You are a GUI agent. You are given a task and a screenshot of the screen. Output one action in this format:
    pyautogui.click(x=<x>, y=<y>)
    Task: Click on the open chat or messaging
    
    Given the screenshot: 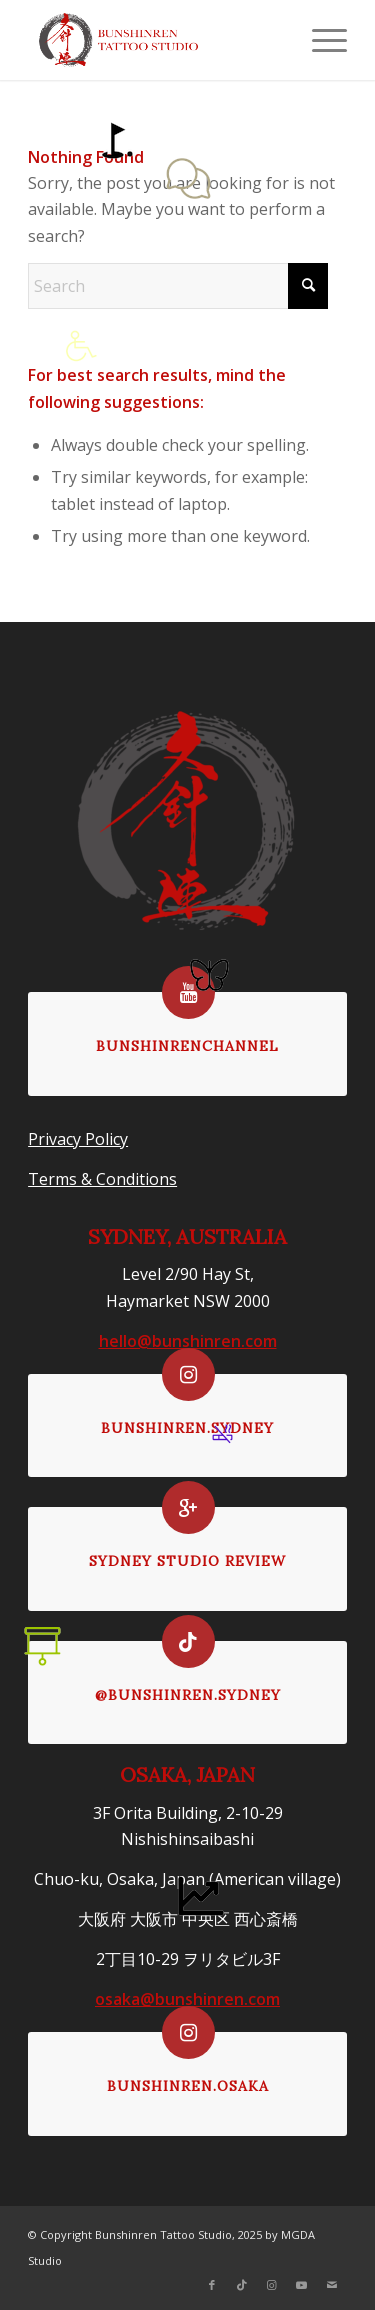 What is the action you would take?
    pyautogui.click(x=188, y=178)
    